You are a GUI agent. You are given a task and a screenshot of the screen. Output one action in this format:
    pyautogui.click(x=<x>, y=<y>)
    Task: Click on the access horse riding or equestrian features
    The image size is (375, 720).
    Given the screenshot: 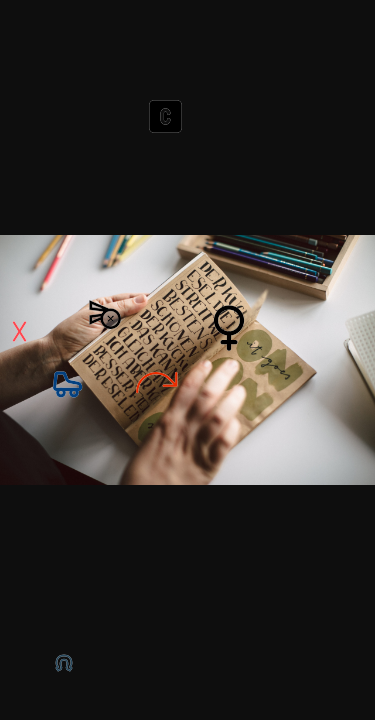 What is the action you would take?
    pyautogui.click(x=64, y=663)
    